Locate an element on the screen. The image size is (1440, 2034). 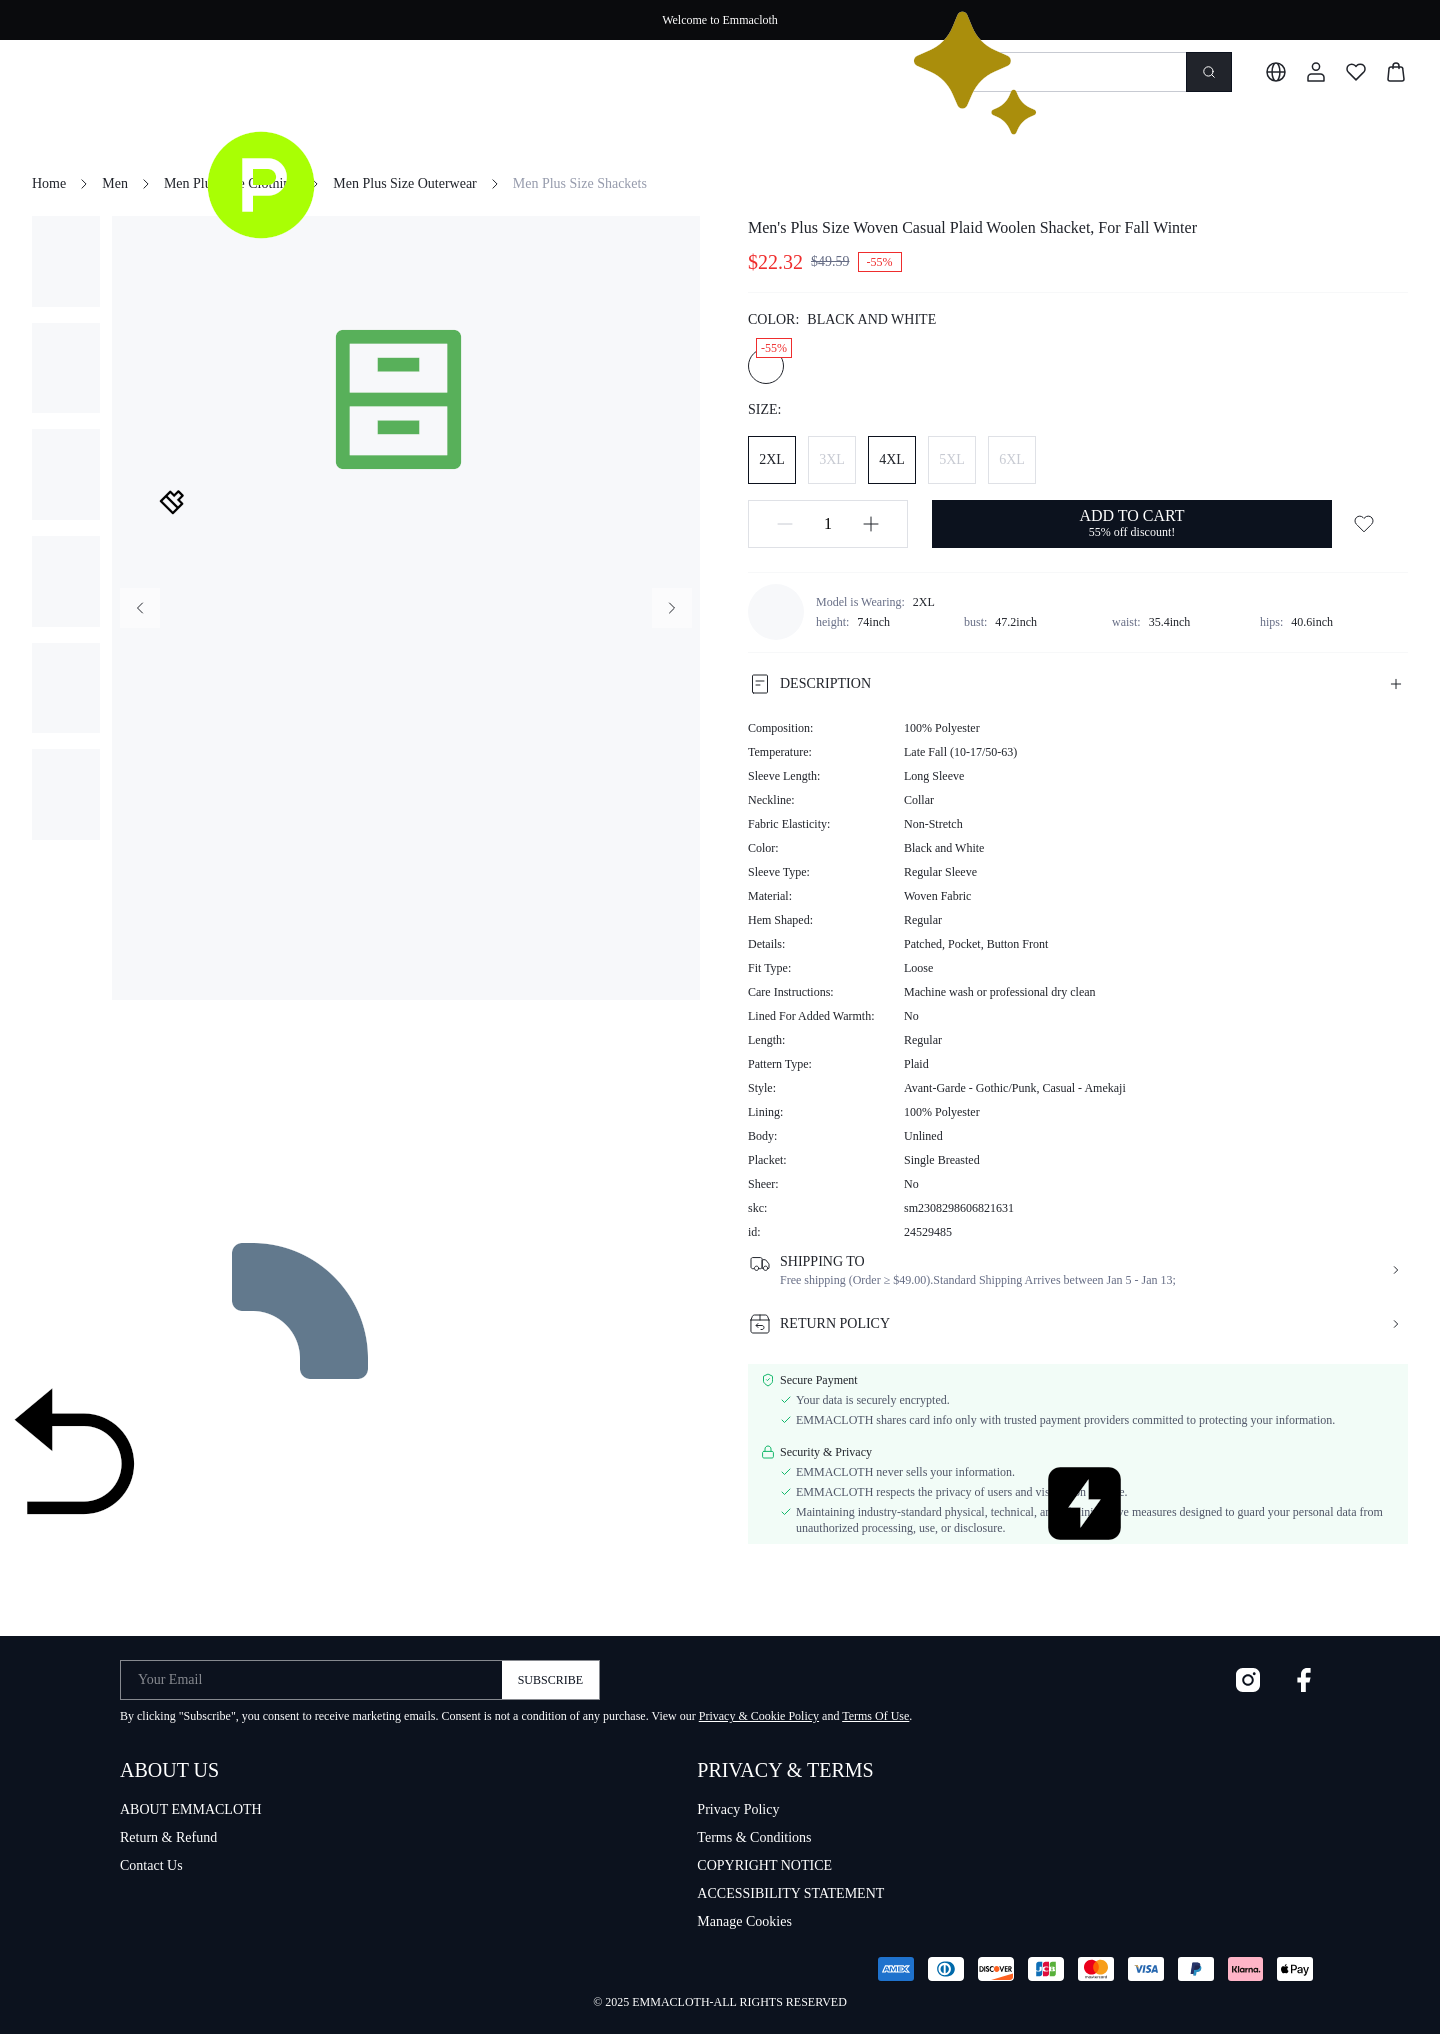
go back to the previous screen is located at coordinates (77, 1457).